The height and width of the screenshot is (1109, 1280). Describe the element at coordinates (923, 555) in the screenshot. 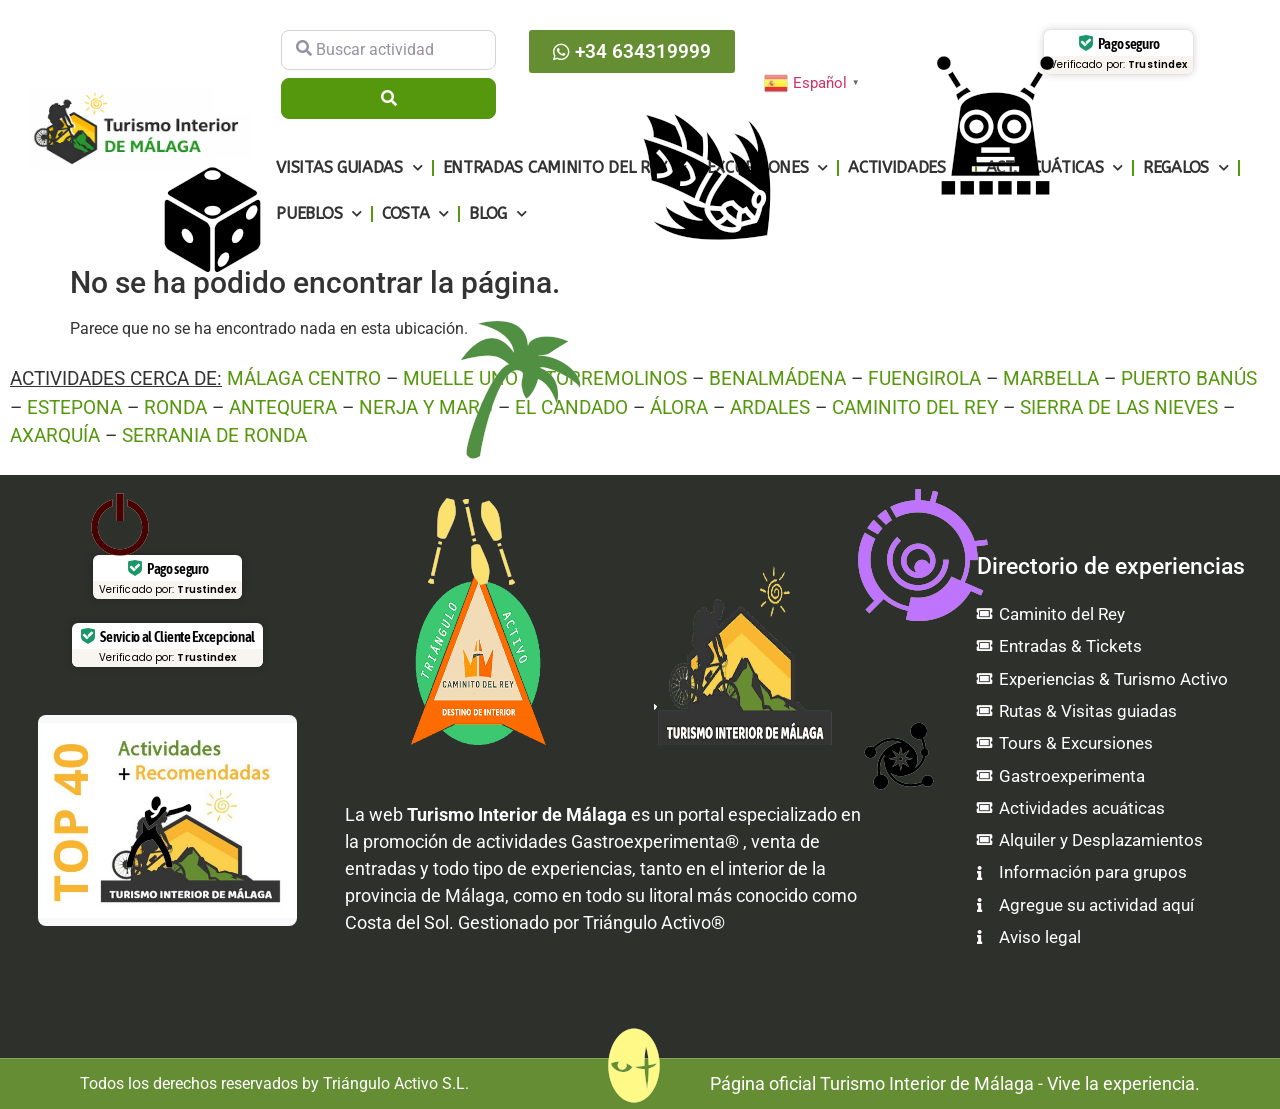

I see `access microscope or magnification tools` at that location.